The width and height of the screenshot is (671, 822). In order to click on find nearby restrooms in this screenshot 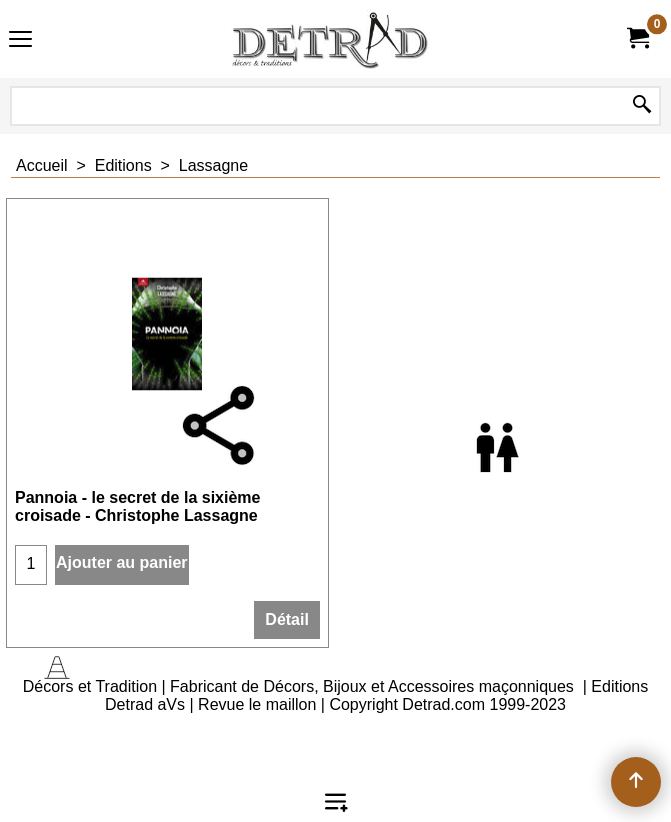, I will do `click(496, 447)`.